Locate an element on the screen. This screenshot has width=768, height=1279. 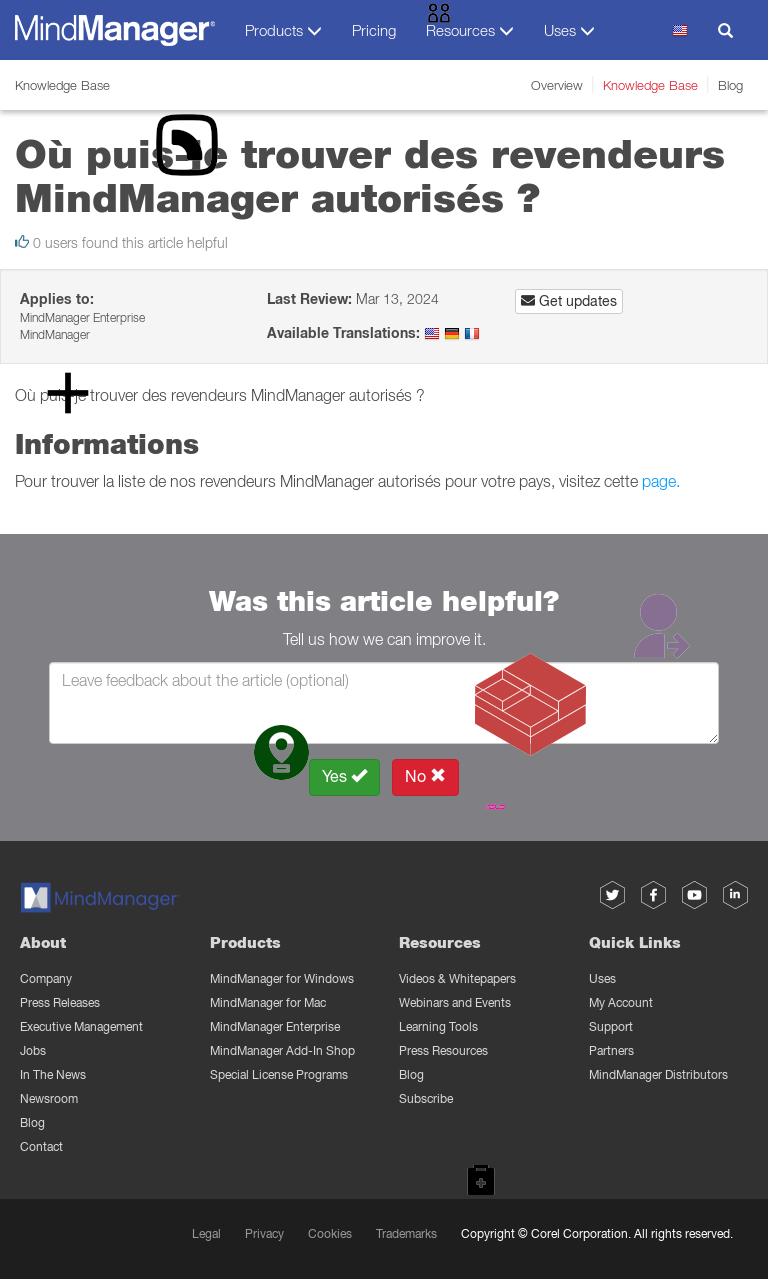
Linux Containers (LXC) logo is located at coordinates (530, 704).